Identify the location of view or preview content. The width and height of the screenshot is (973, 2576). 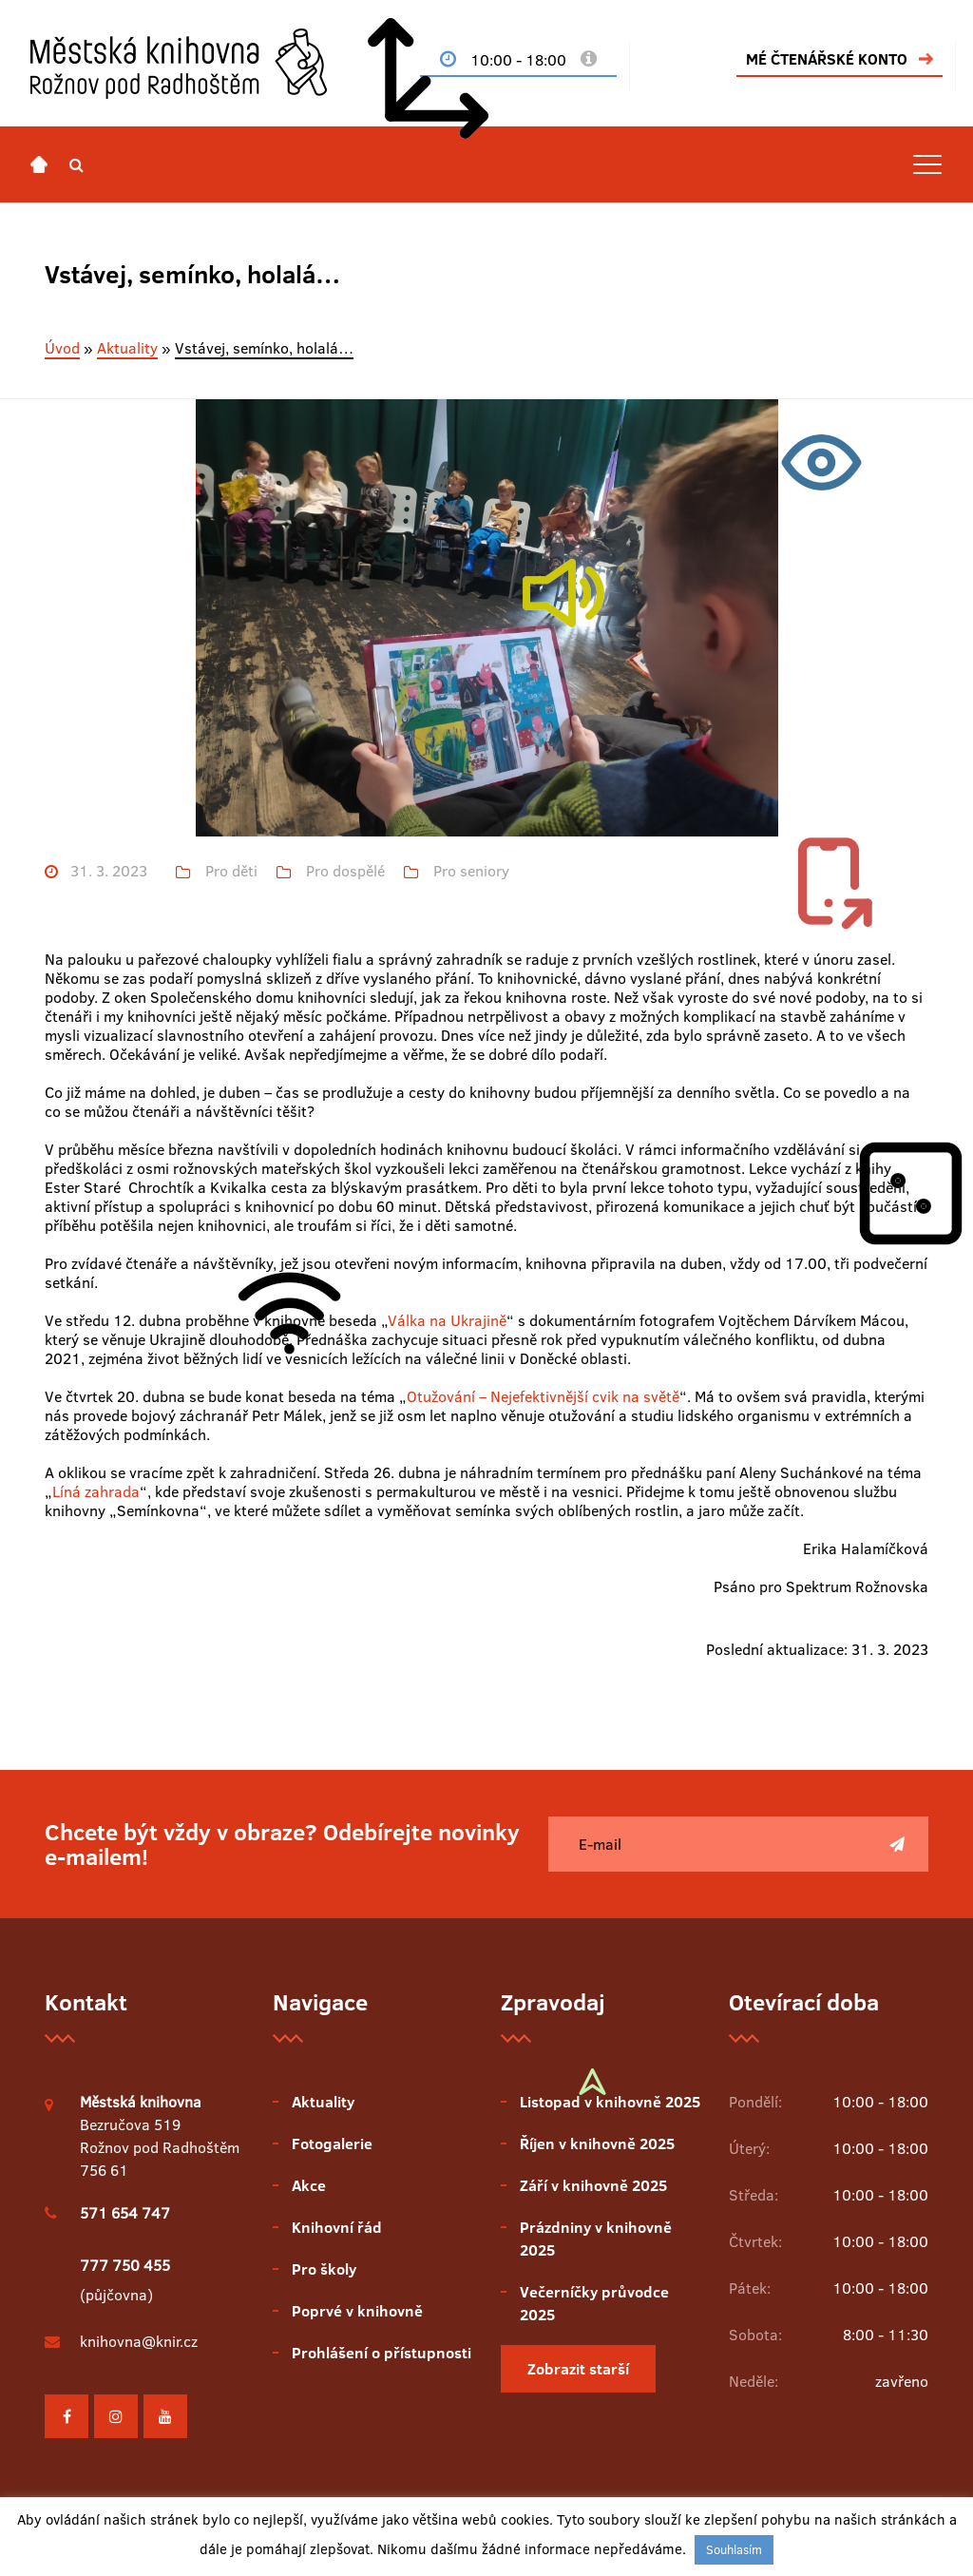
(821, 462).